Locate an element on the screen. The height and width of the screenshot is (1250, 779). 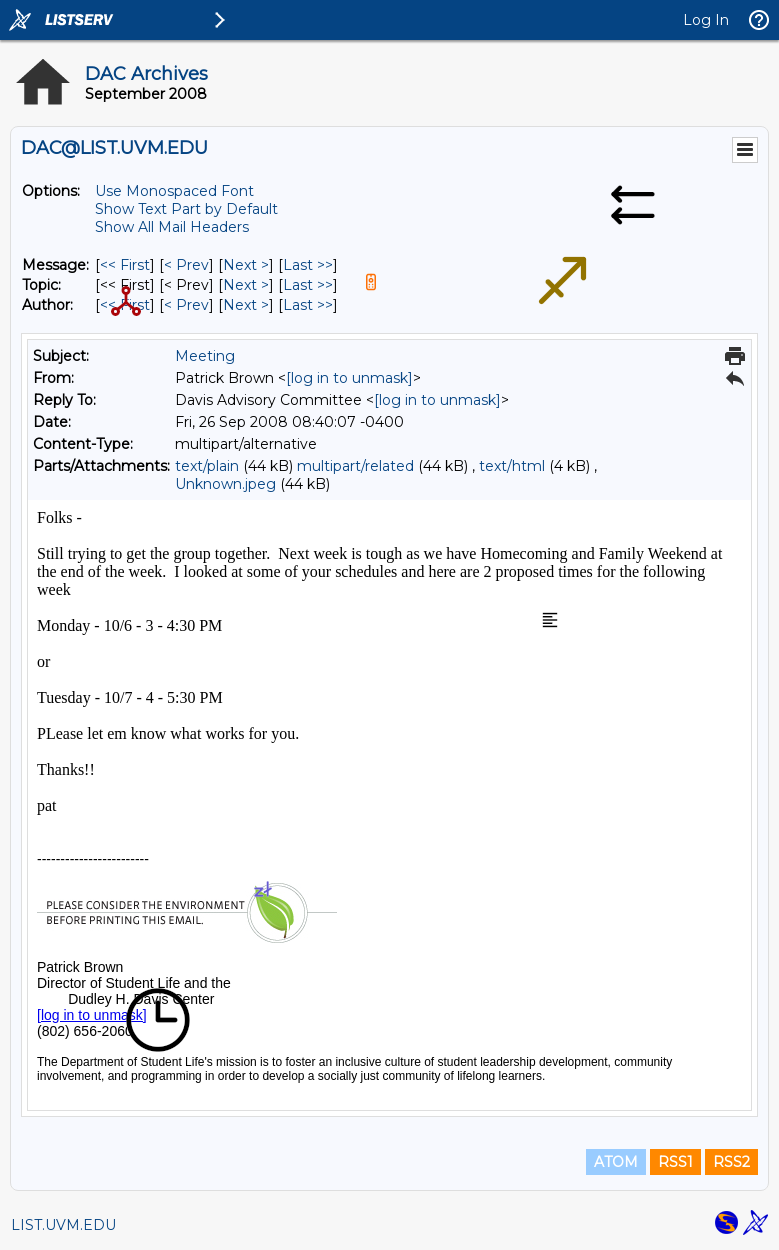
align text to the left margin is located at coordinates (550, 620).